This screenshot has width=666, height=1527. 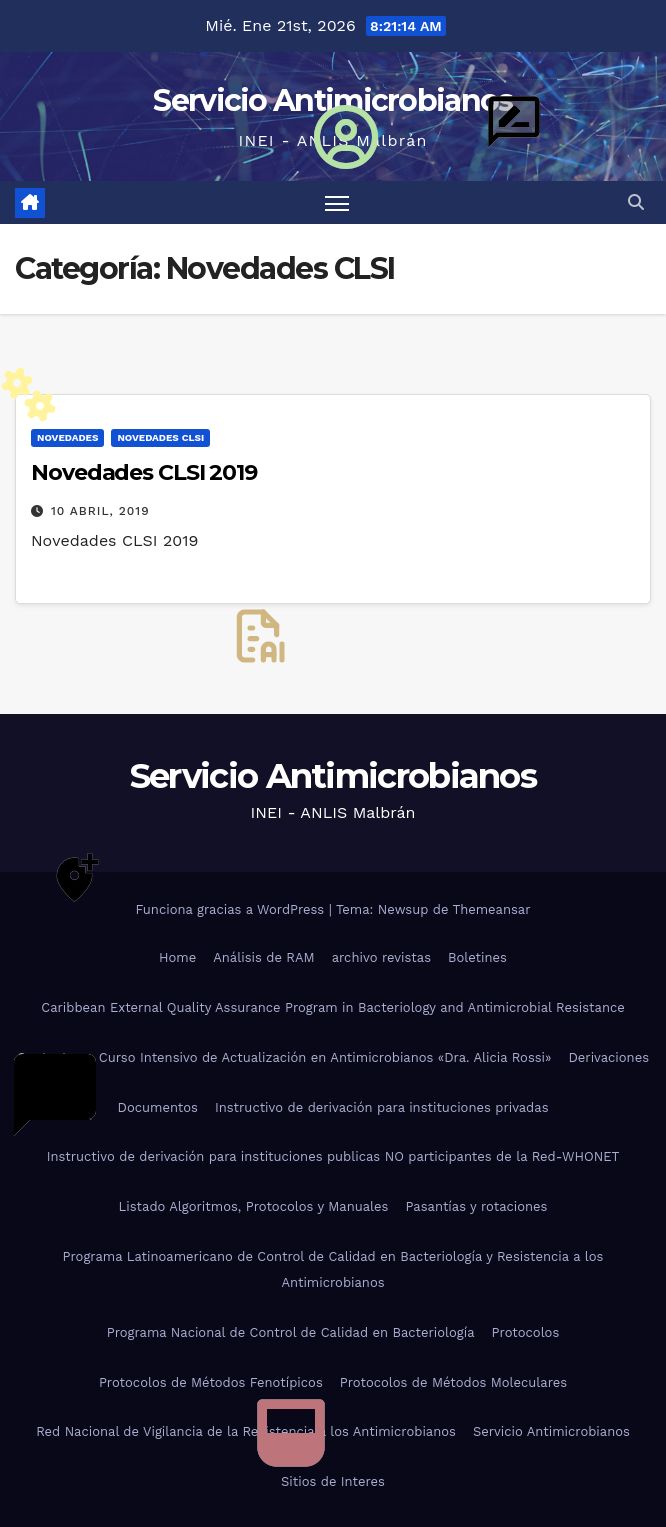 I want to click on add a new location pin to the map, so click(x=74, y=877).